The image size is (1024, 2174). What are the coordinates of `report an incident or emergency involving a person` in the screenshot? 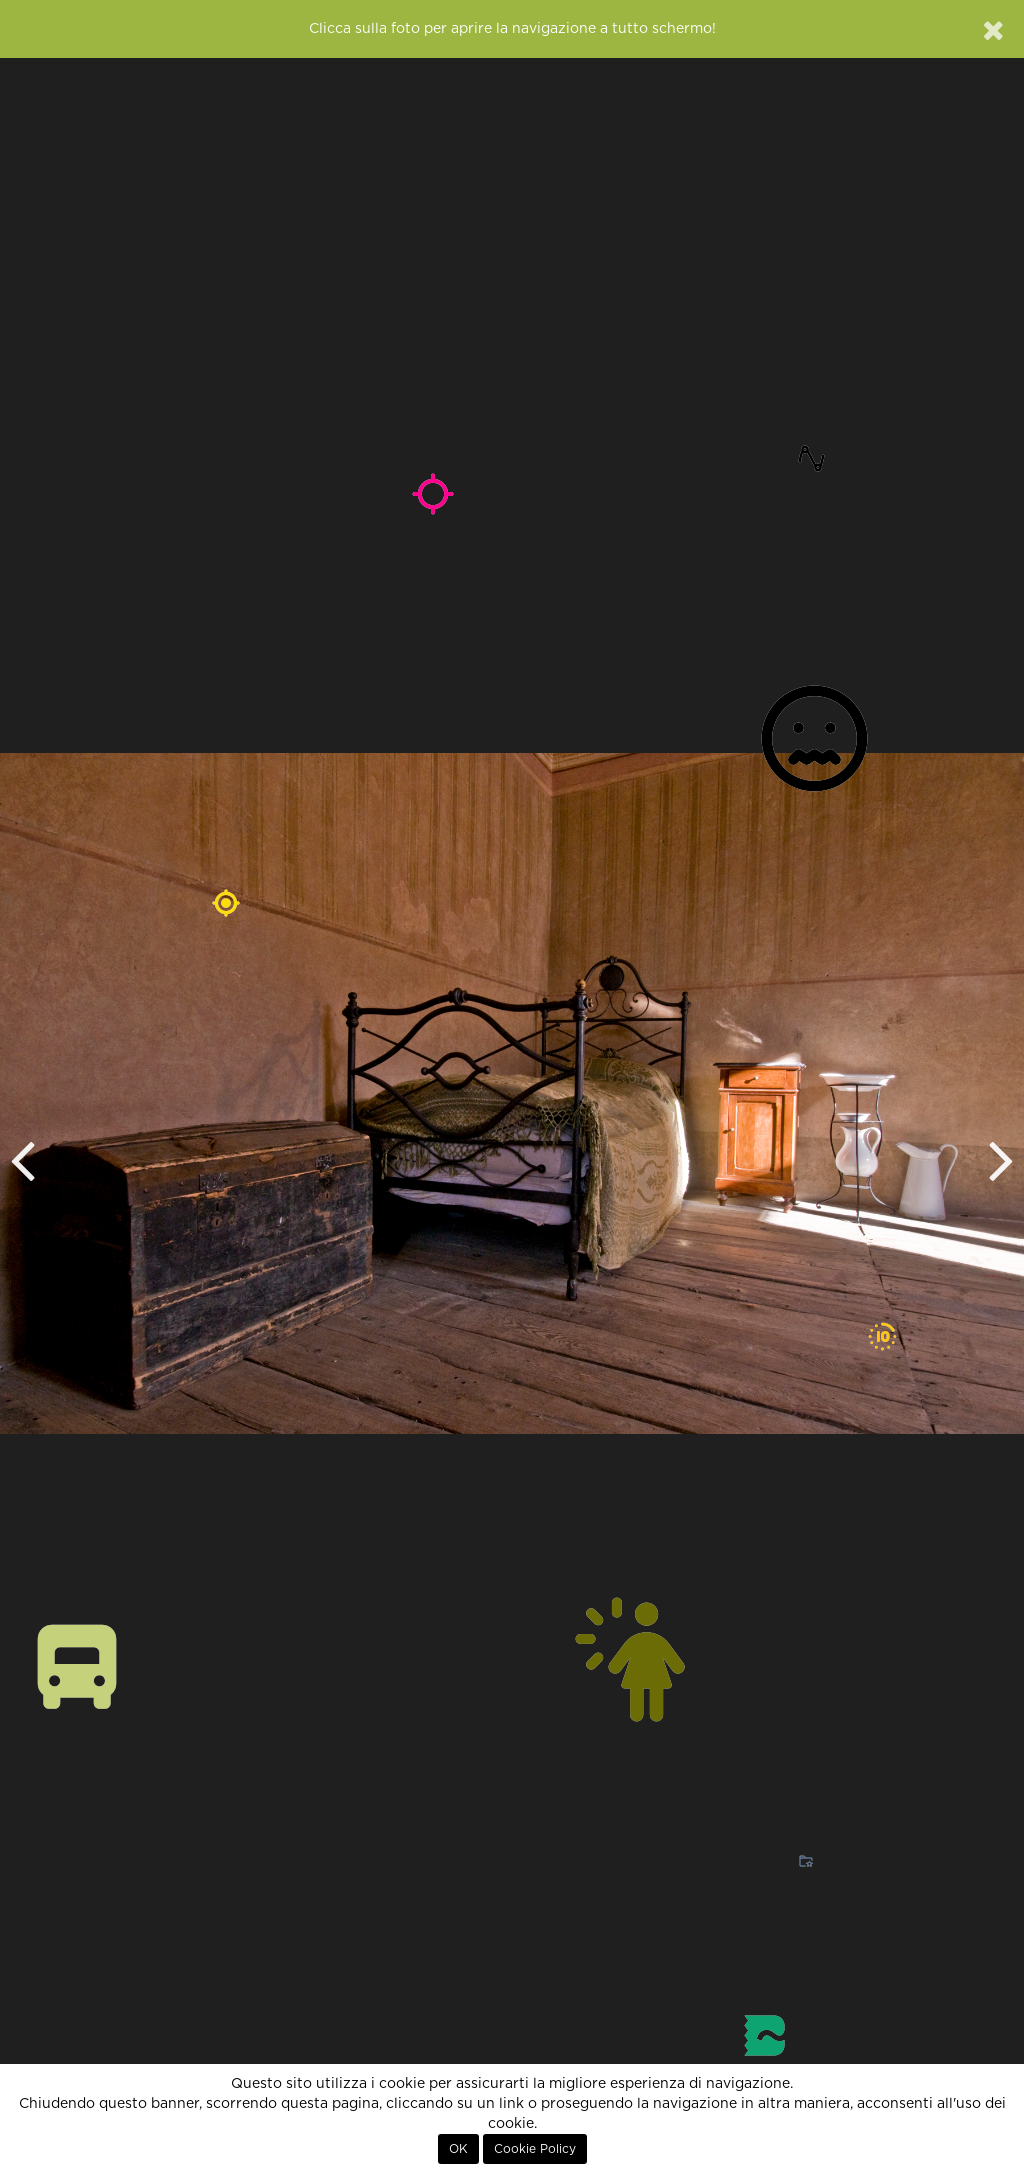 It's located at (640, 1662).